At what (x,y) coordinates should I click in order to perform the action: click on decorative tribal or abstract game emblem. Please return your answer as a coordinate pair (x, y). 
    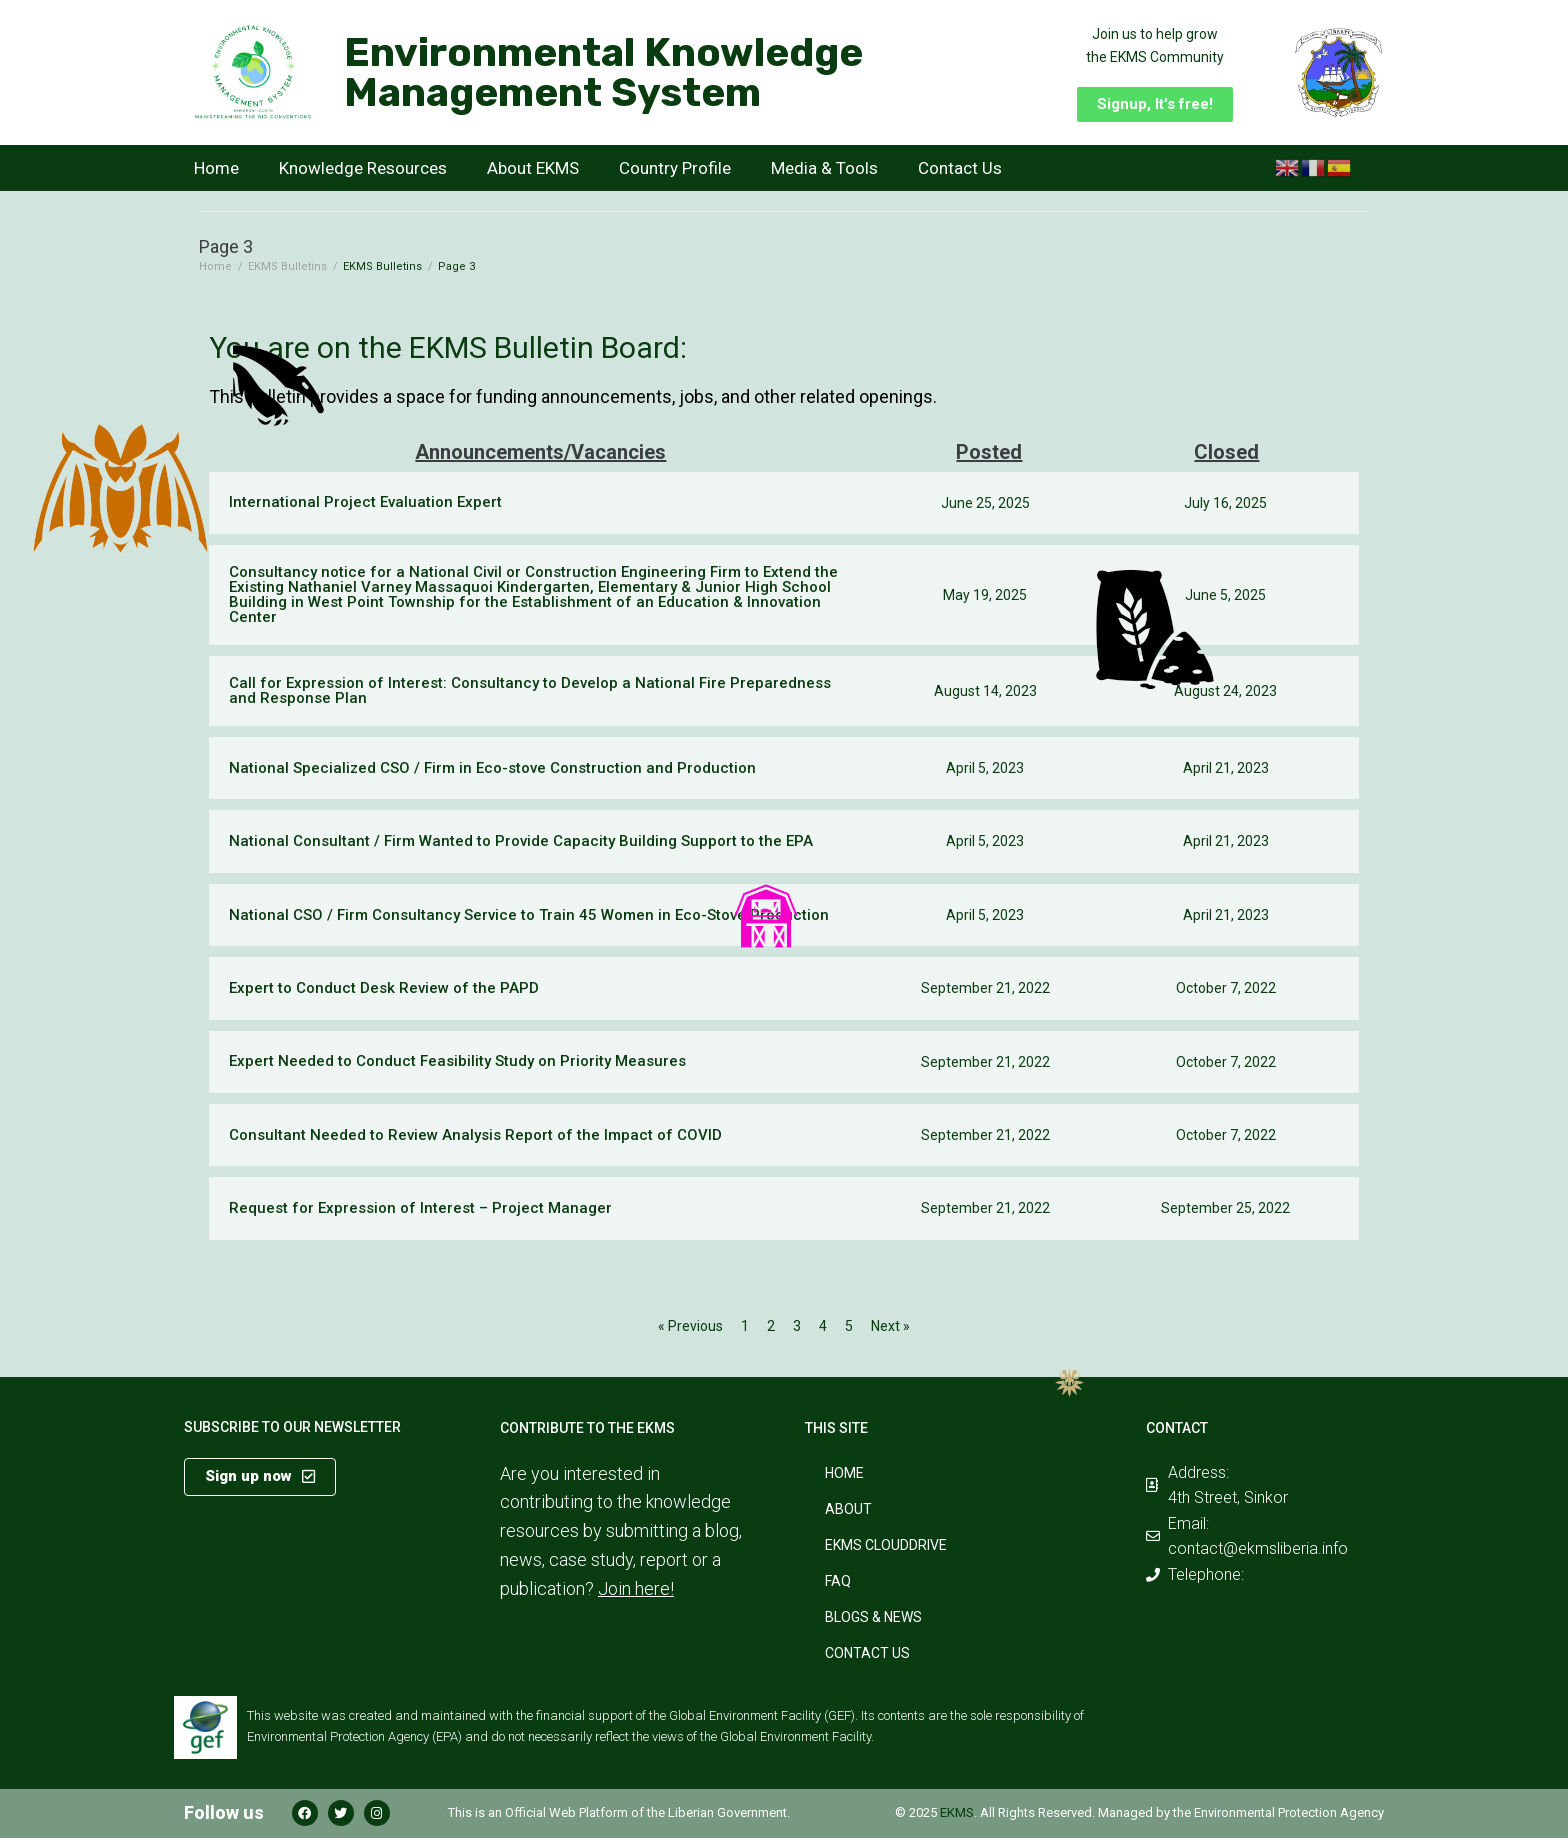
    Looking at the image, I should click on (1069, 1382).